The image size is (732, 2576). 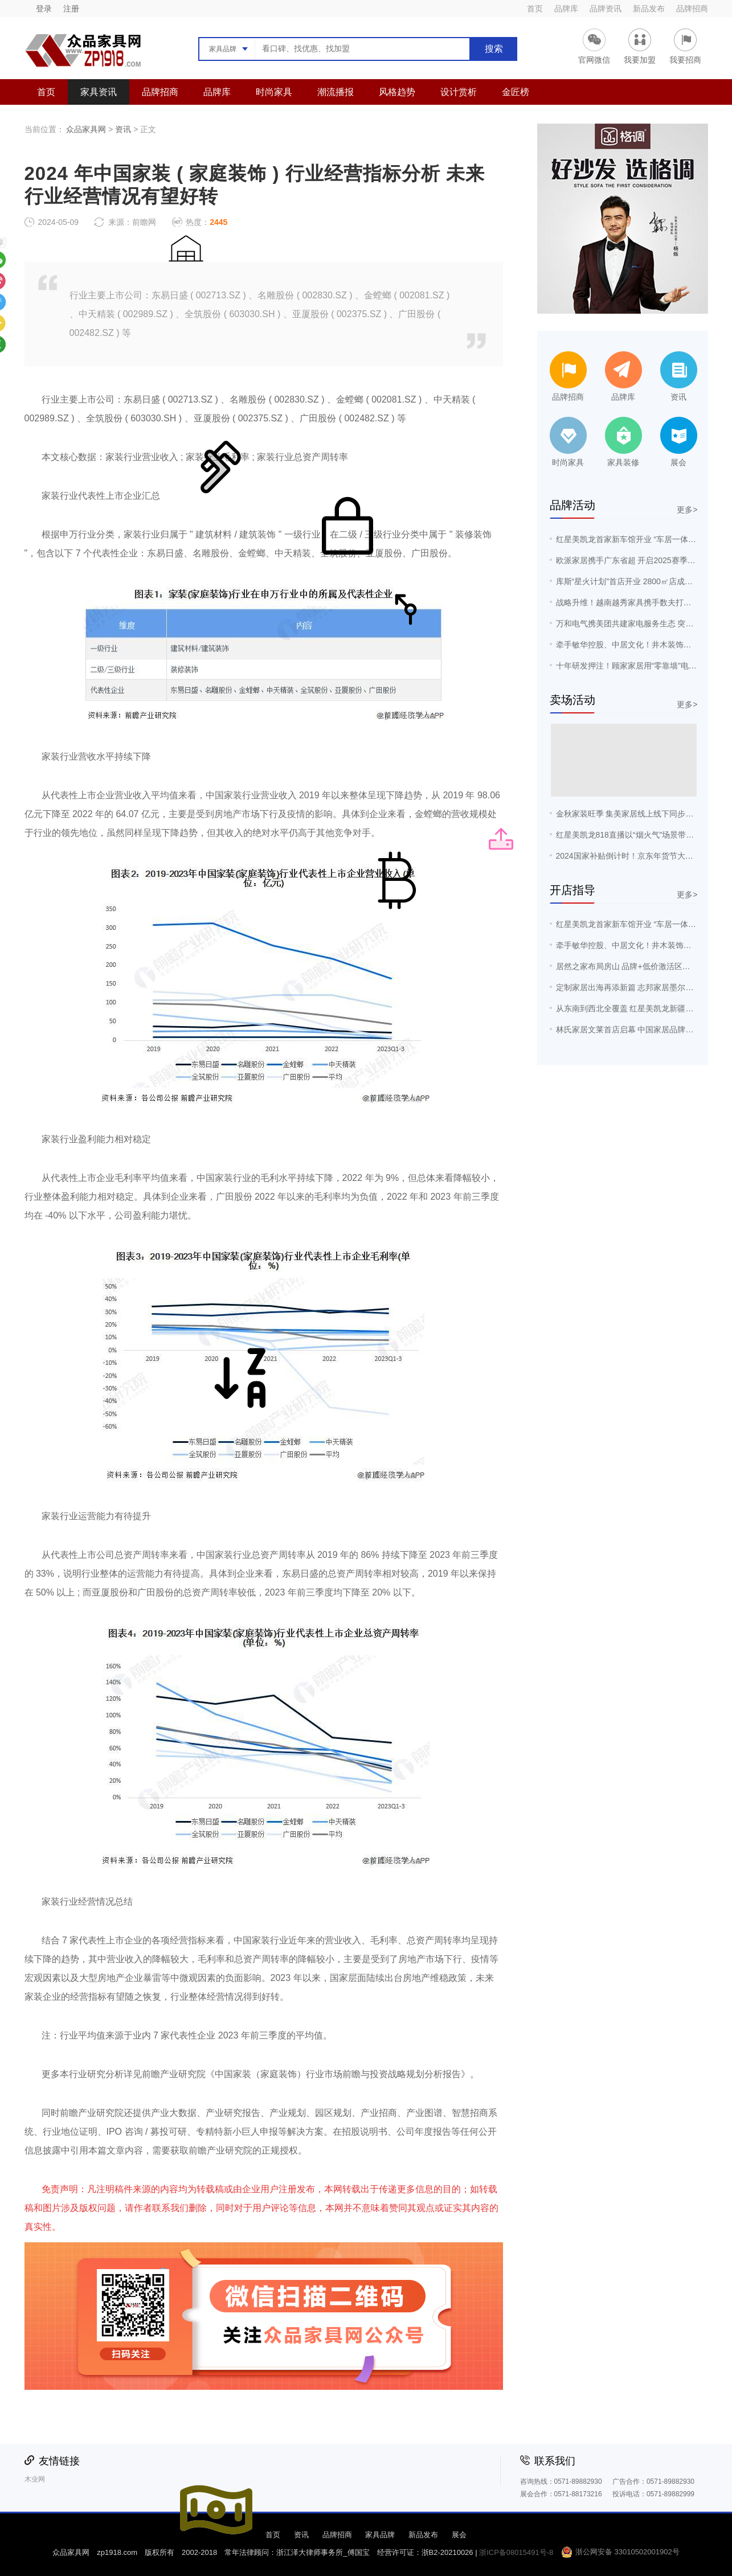 What do you see at coordinates (395, 881) in the screenshot?
I see `view bitcoin balance or wallet` at bounding box center [395, 881].